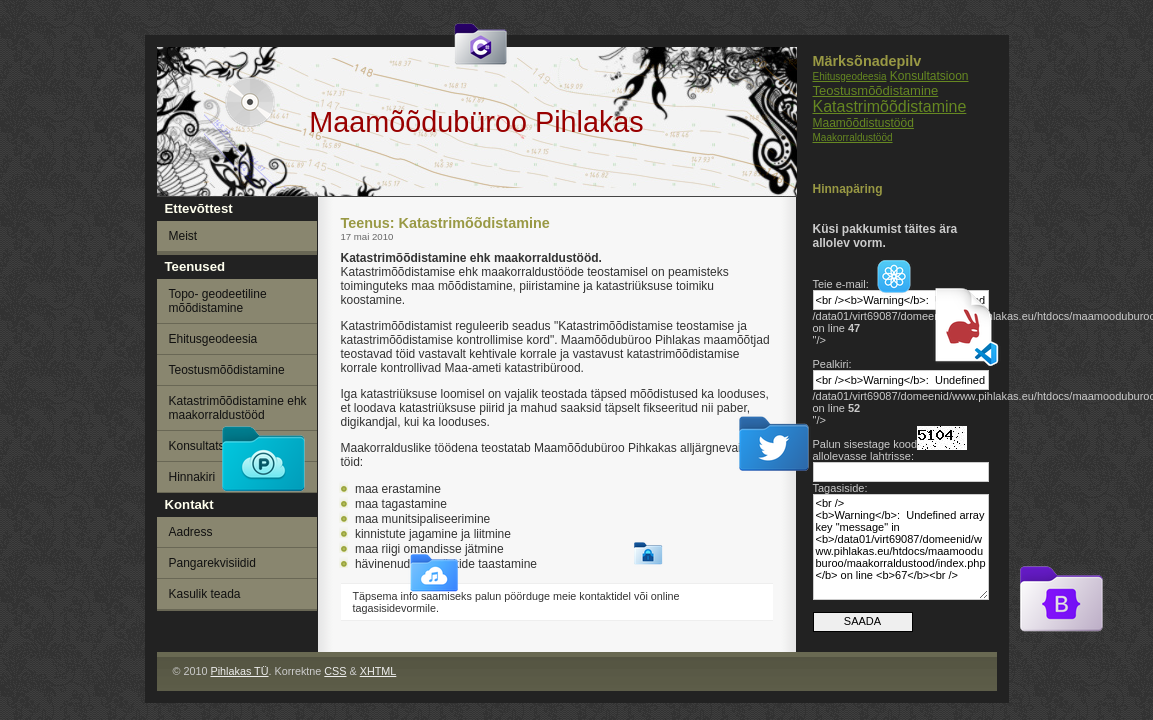 The image size is (1153, 720). I want to click on open folder containing downloaded youtube audio files, so click(434, 574).